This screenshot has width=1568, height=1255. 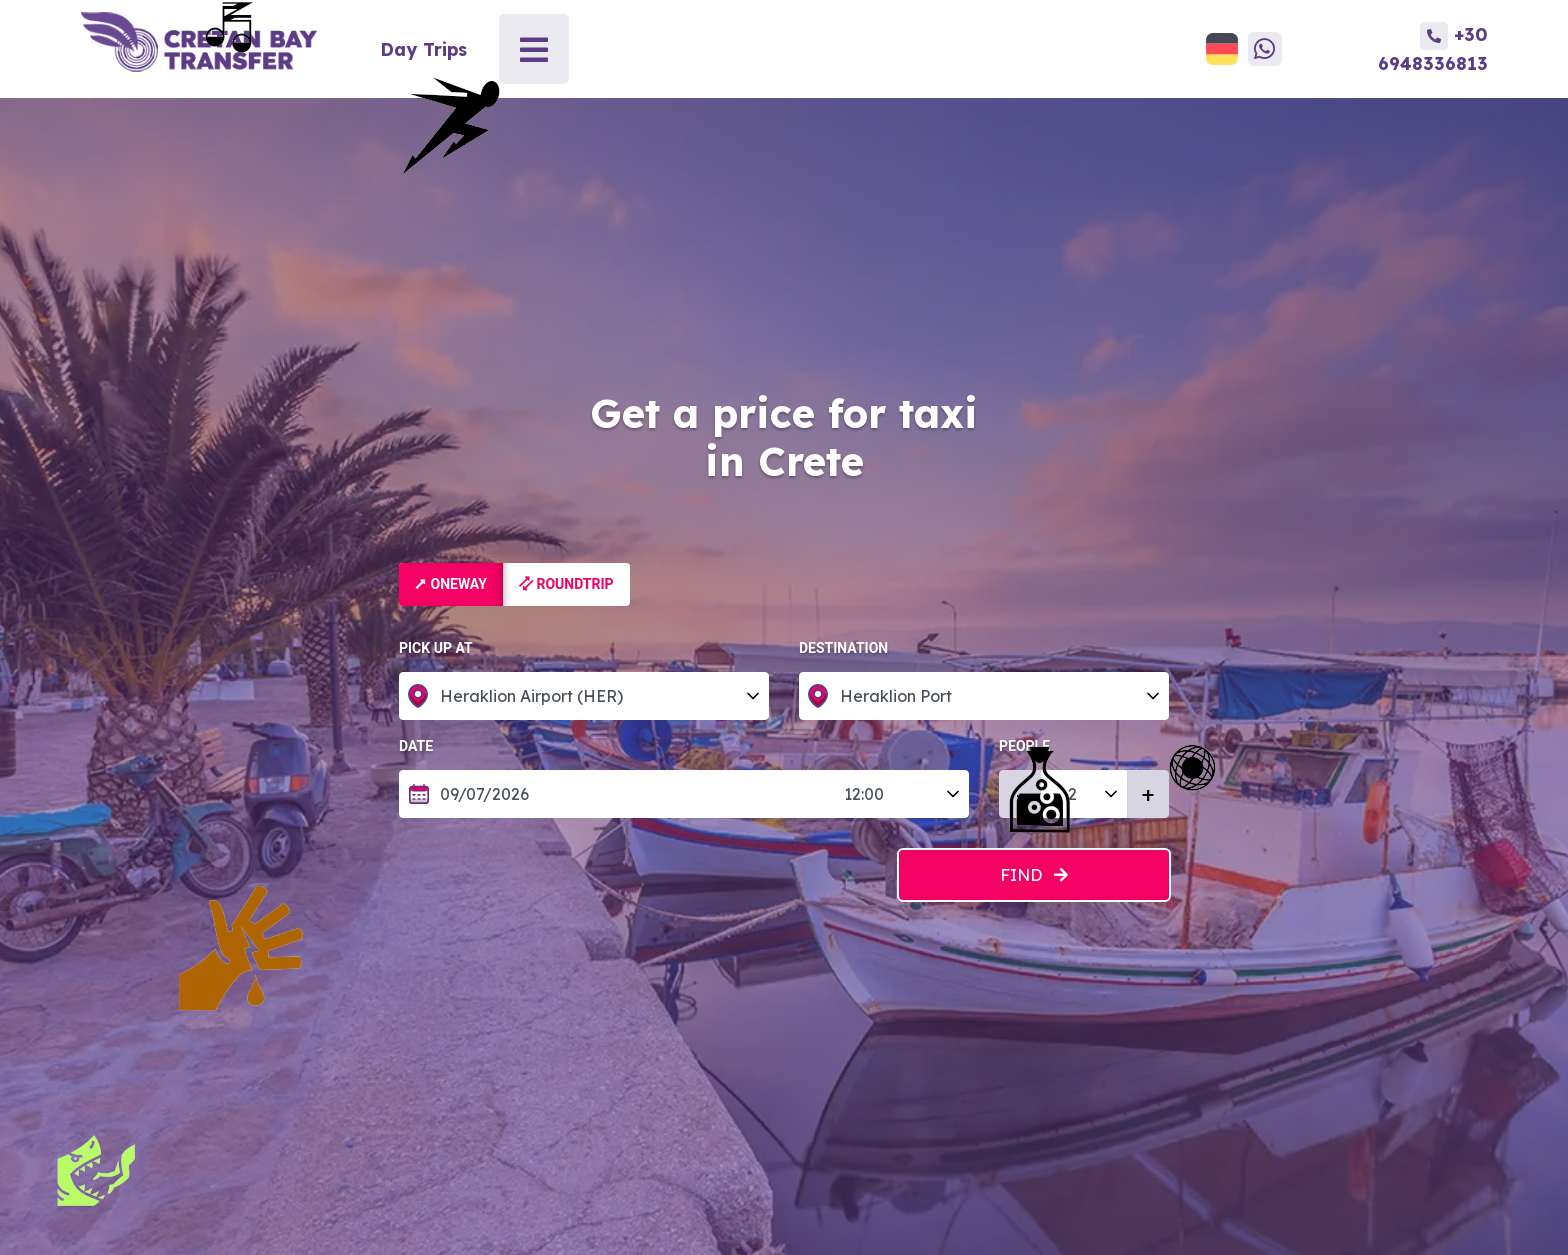 What do you see at coordinates (1042, 789) in the screenshot?
I see `access alchemy or potion crafting` at bounding box center [1042, 789].